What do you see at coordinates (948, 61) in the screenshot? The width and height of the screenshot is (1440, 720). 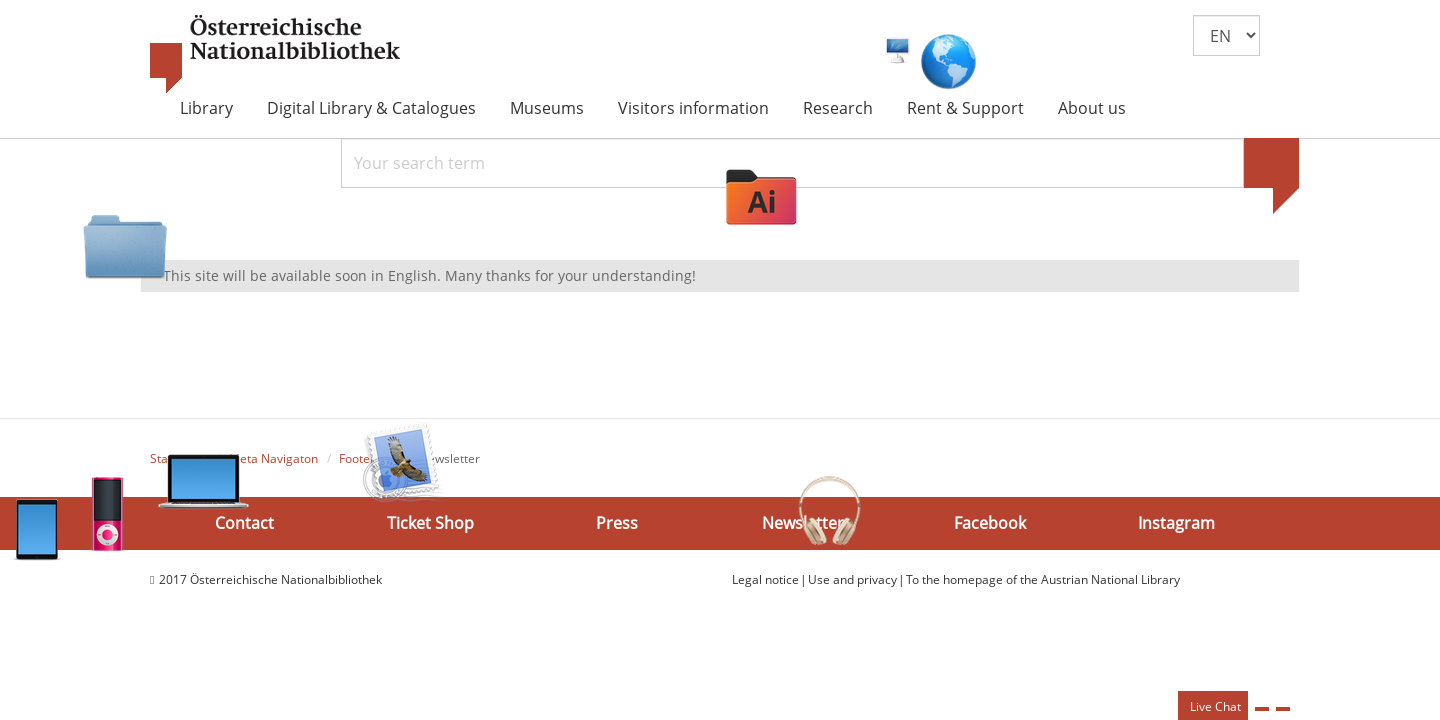 I see `access bookmarked websites or locations` at bounding box center [948, 61].